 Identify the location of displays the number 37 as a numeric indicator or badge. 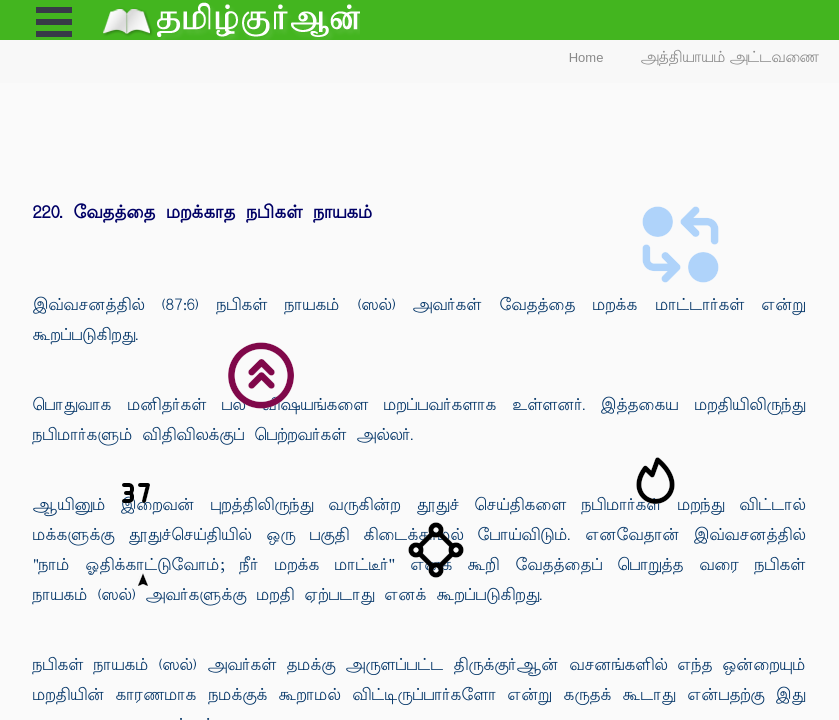
(136, 493).